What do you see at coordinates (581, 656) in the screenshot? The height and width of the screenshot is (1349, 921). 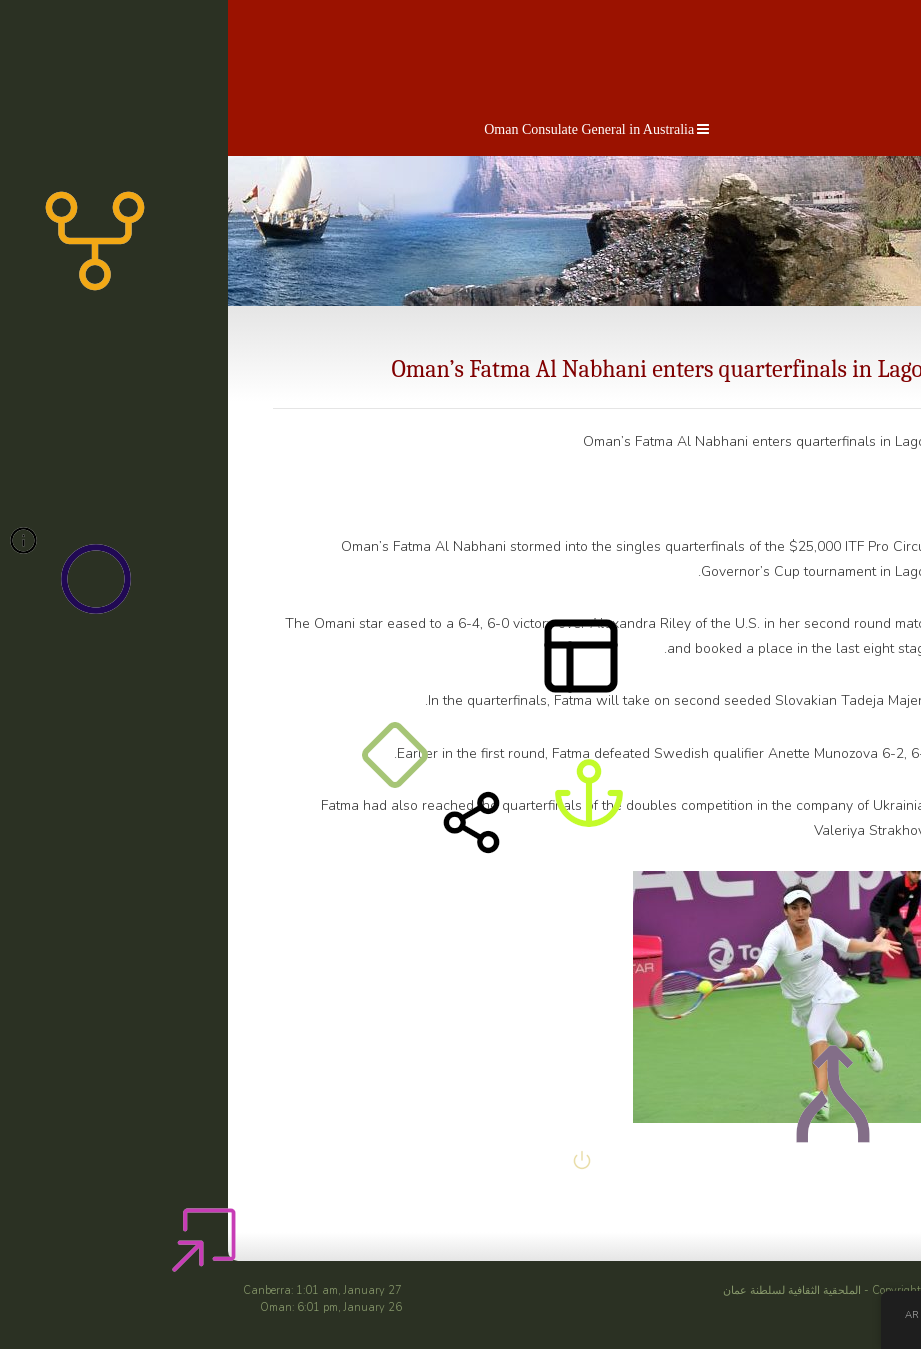 I see `change page layout or view` at bounding box center [581, 656].